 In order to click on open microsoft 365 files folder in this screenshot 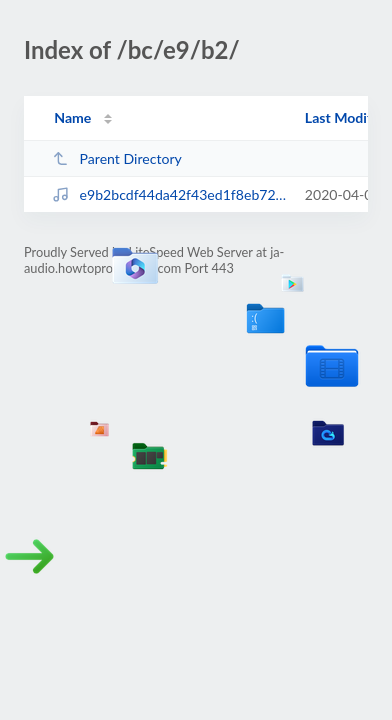, I will do `click(135, 267)`.